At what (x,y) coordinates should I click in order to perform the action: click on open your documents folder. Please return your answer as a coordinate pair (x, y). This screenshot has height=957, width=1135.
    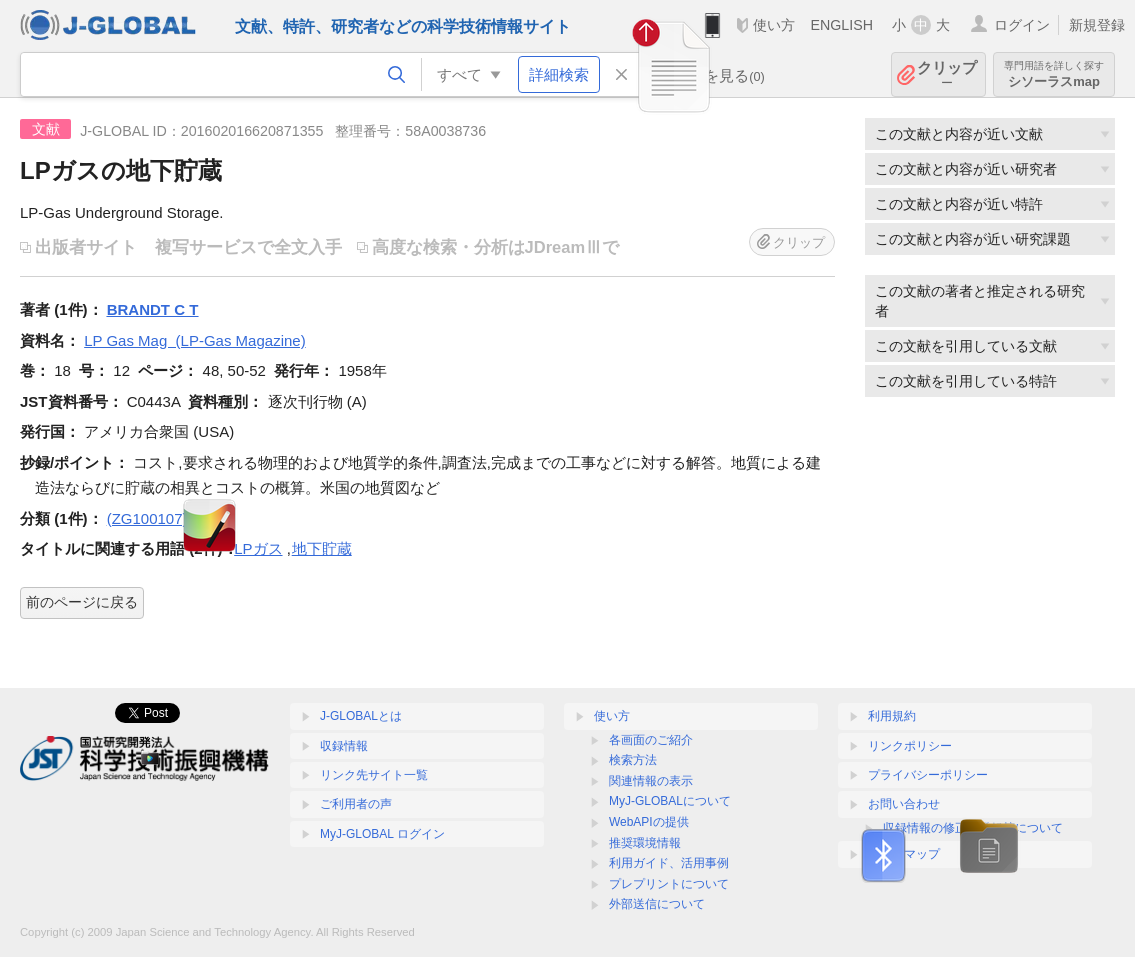
    Looking at the image, I should click on (989, 846).